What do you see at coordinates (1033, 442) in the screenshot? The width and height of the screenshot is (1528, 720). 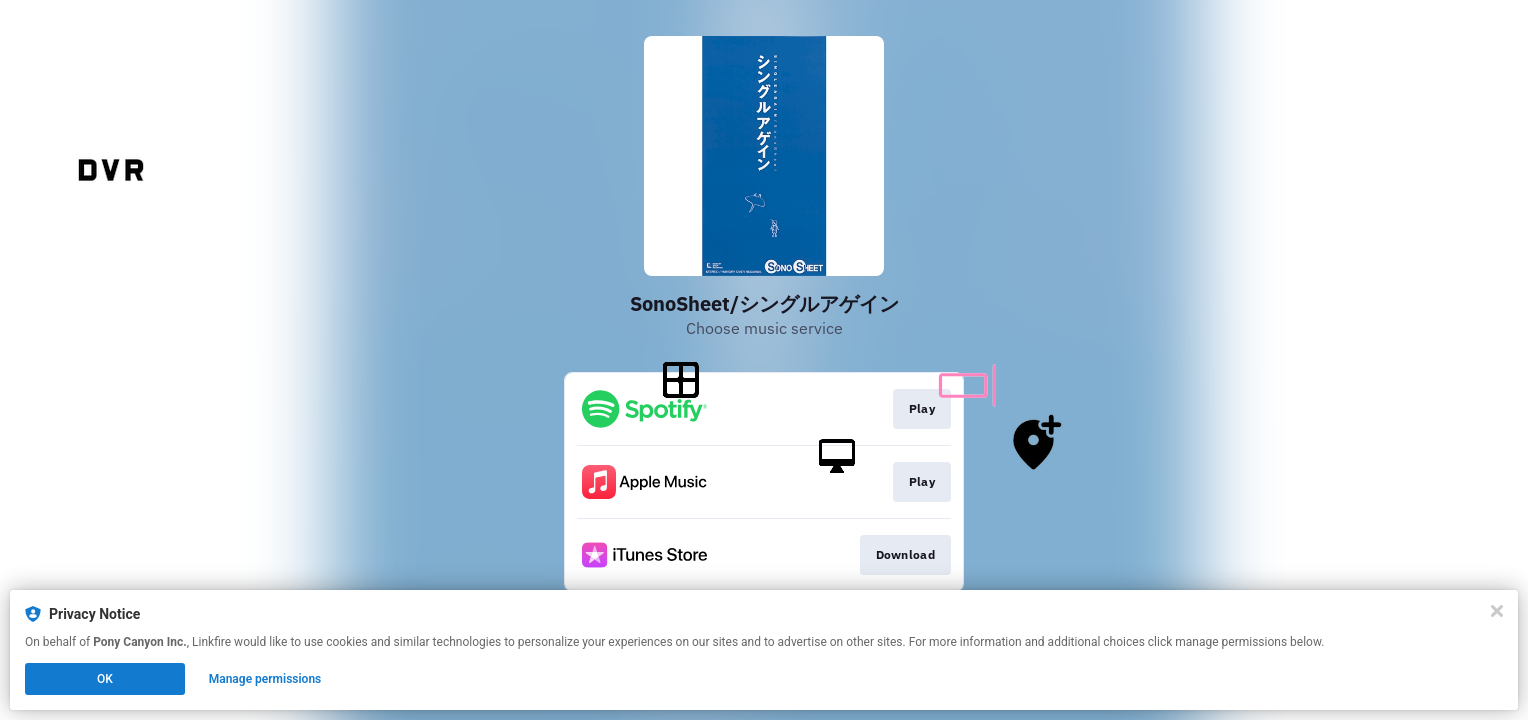 I see `add a new location pin to the map` at bounding box center [1033, 442].